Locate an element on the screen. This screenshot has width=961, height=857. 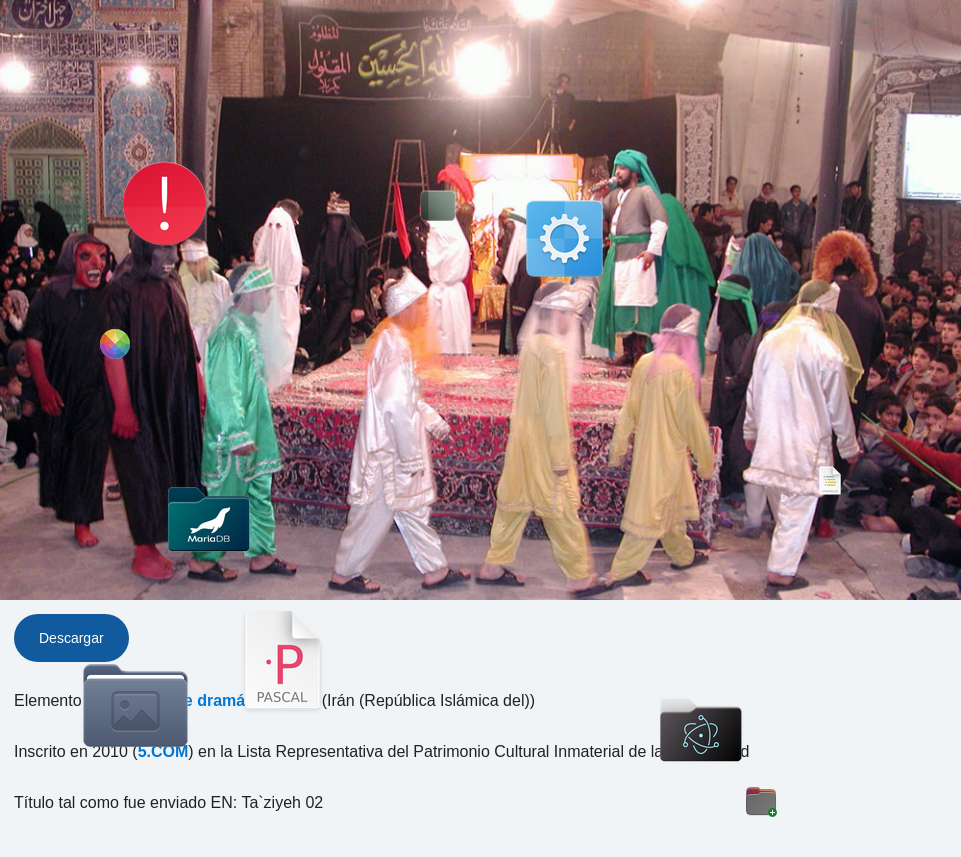
changelog text file is located at coordinates (830, 481).